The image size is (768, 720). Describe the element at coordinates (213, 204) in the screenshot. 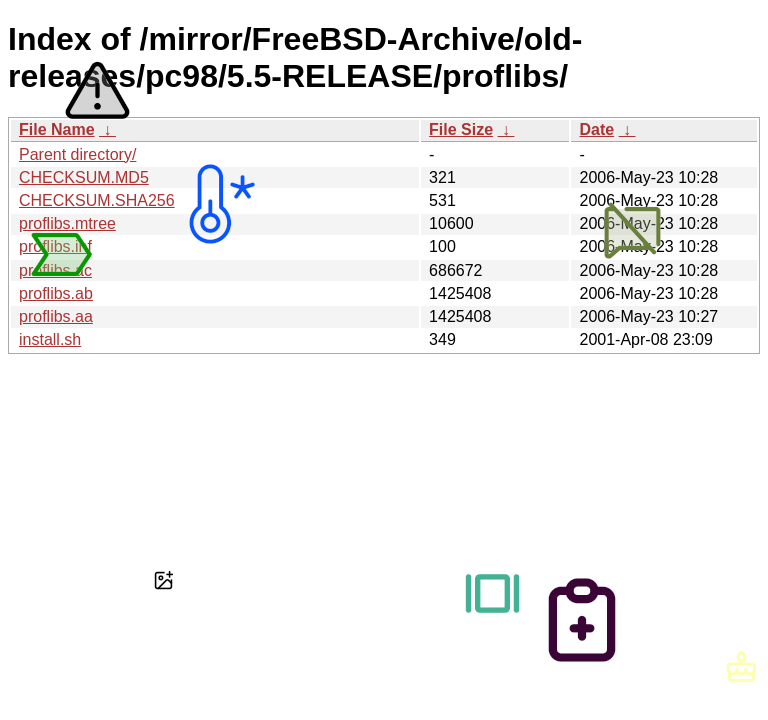

I see `indicates low temperature or cold conditions` at that location.